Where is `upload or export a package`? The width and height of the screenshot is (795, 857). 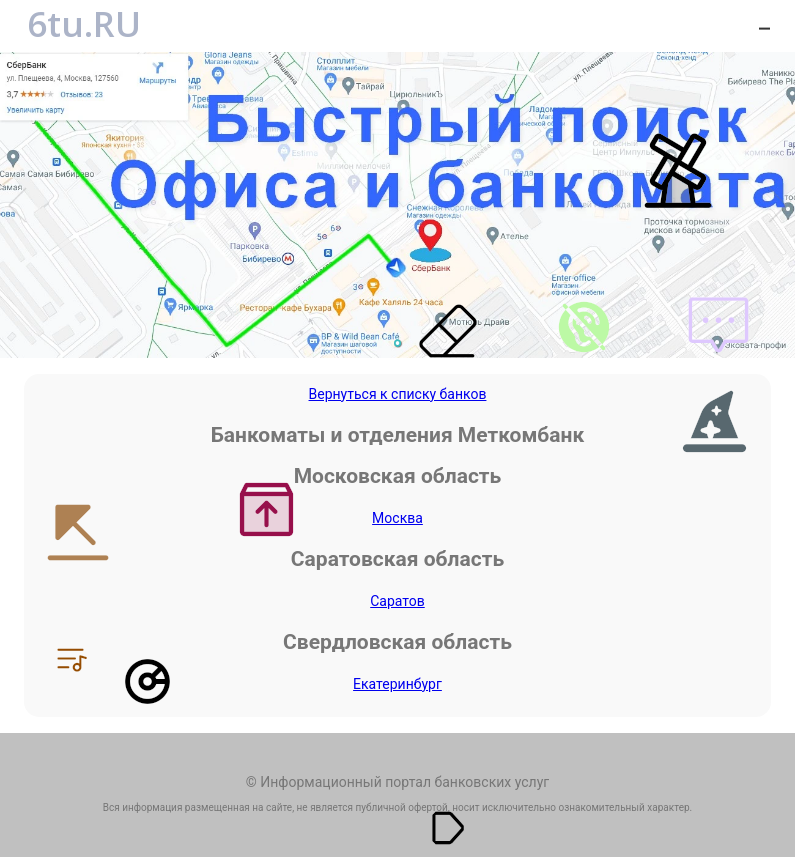 upload or export a package is located at coordinates (266, 509).